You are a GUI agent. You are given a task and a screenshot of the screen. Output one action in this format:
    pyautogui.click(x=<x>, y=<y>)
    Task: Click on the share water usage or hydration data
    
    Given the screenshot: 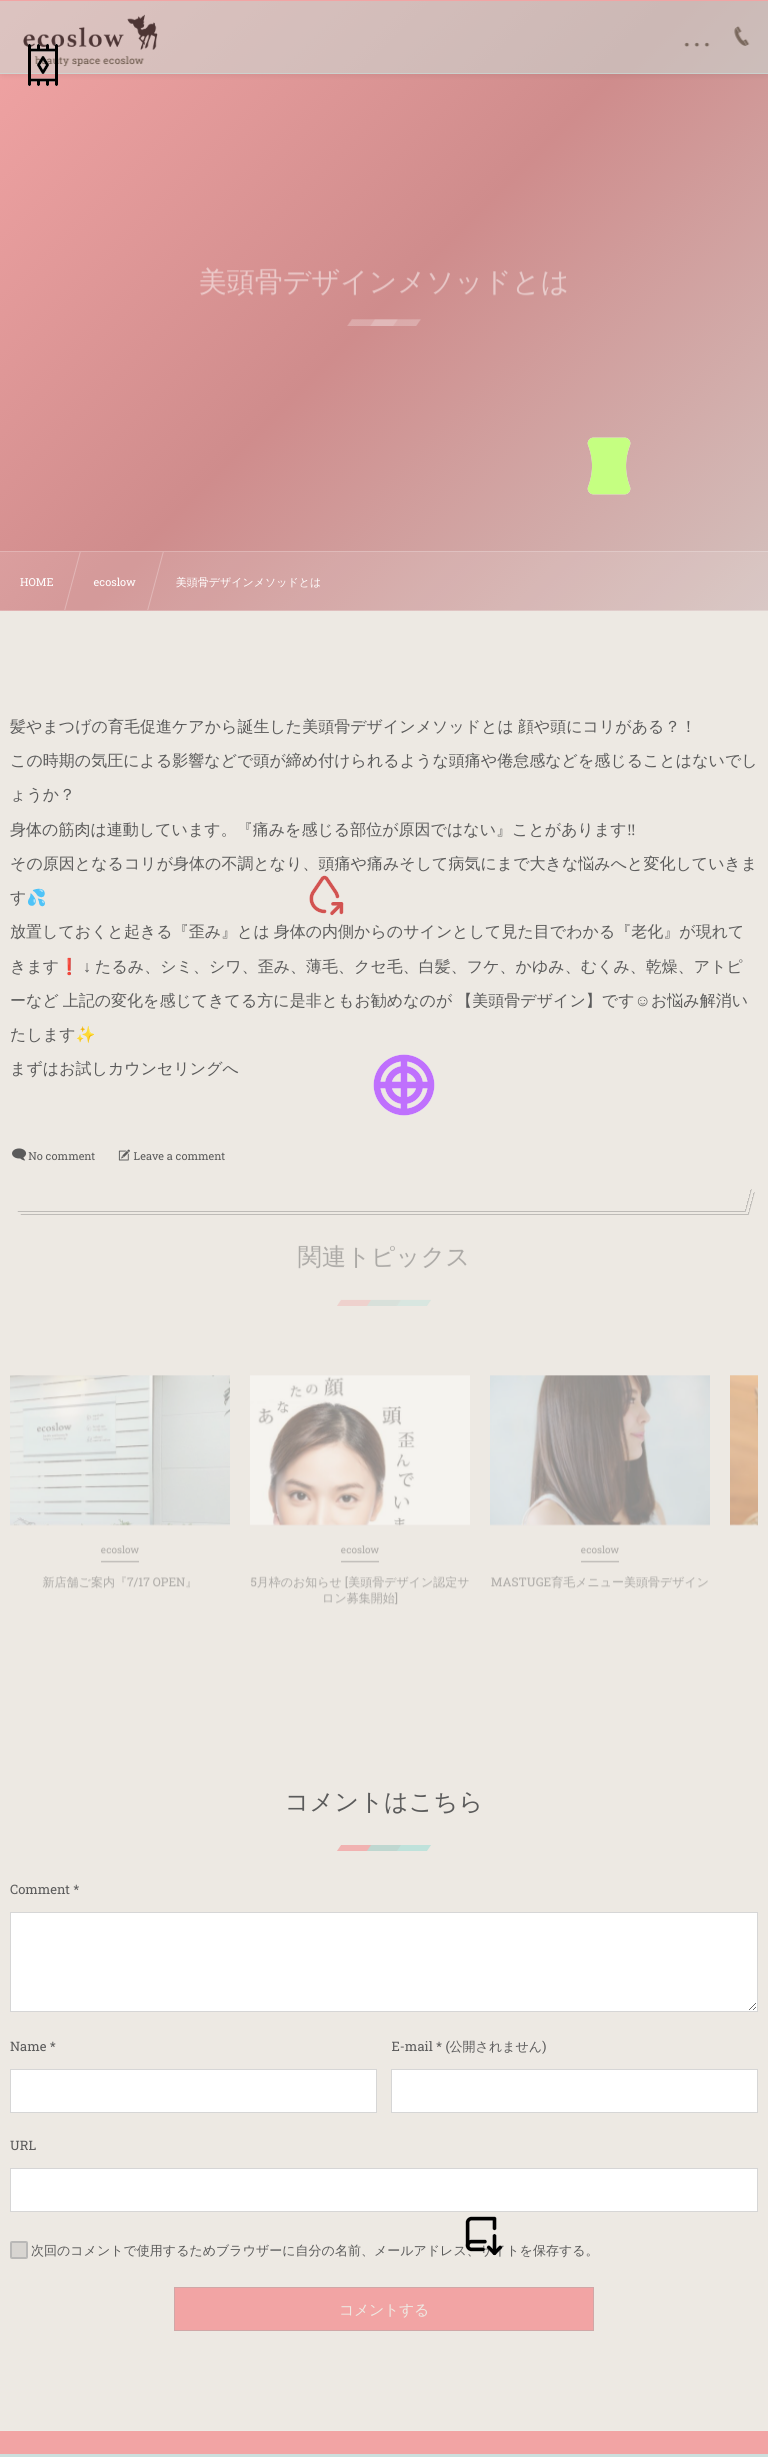 What is the action you would take?
    pyautogui.click(x=324, y=894)
    